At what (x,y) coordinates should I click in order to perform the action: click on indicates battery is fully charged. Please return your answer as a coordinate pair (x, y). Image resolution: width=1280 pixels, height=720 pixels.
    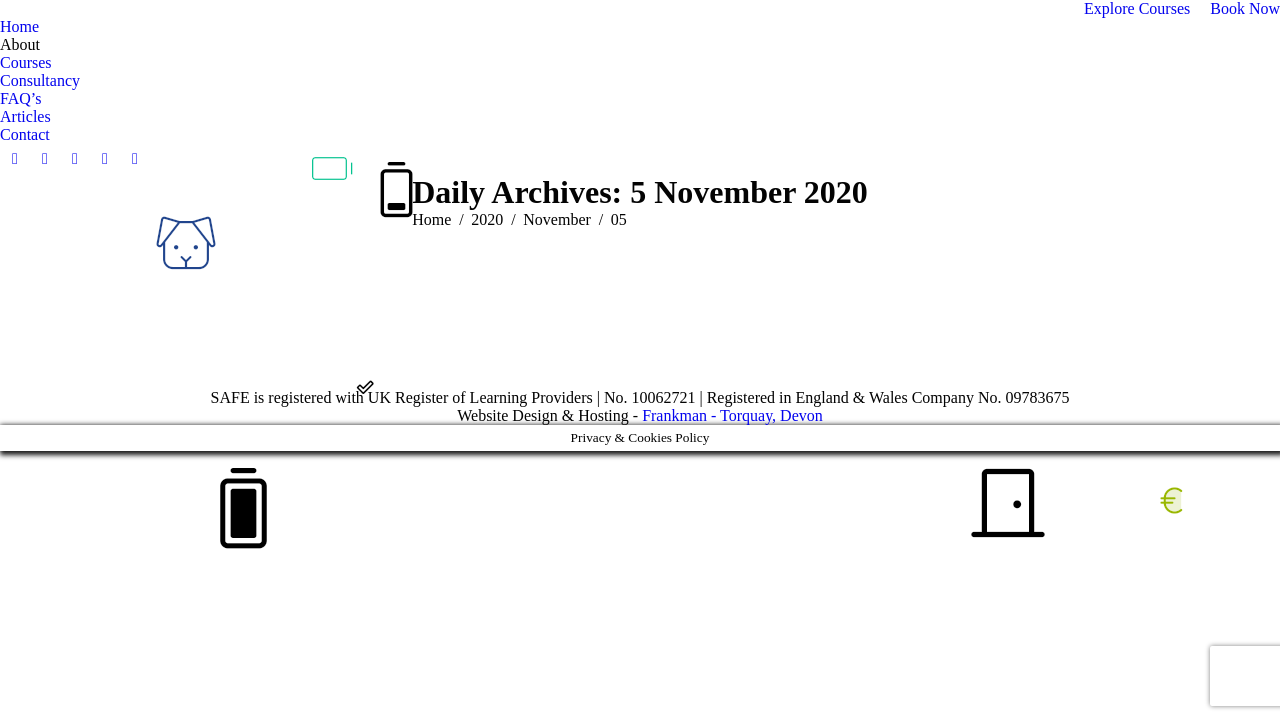
    Looking at the image, I should click on (243, 509).